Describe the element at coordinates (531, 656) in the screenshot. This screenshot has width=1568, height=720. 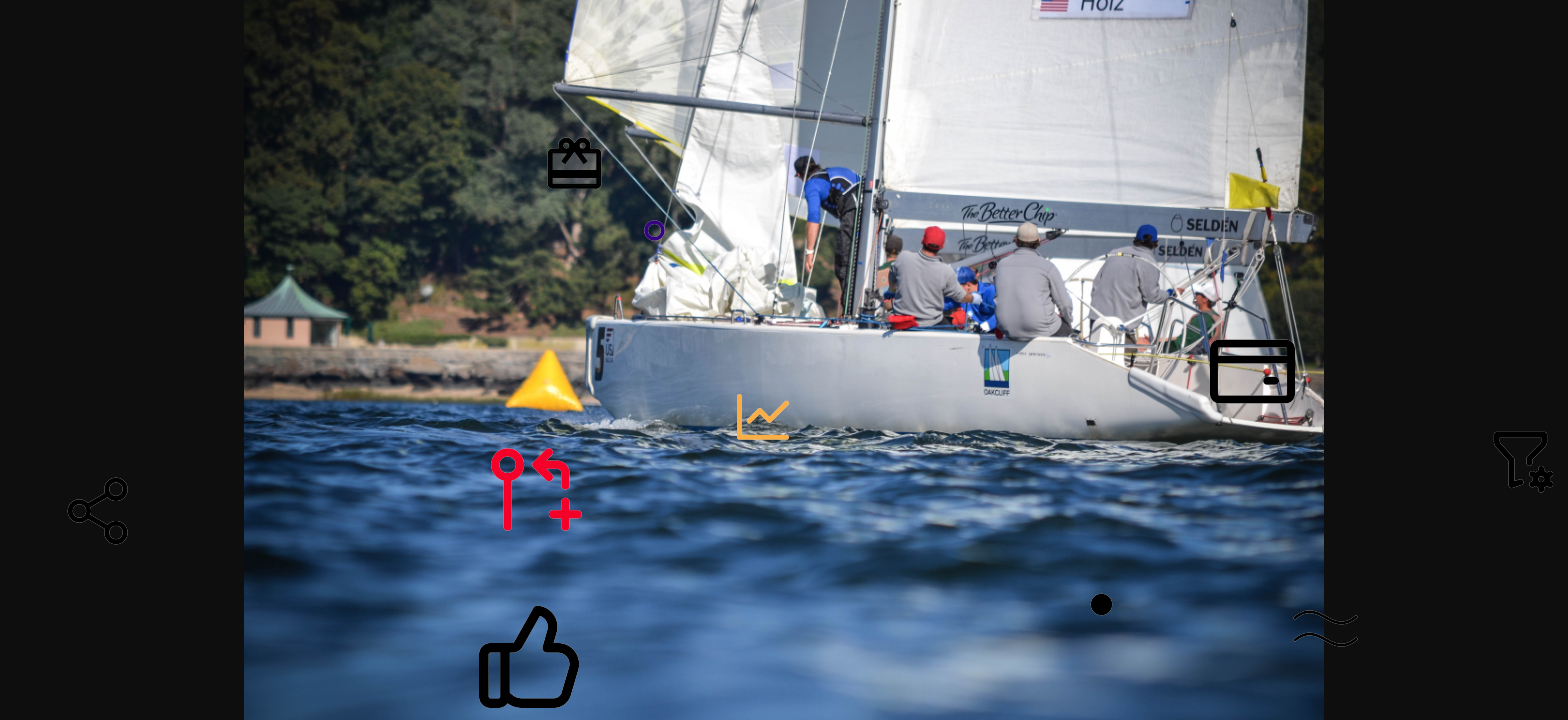
I see `like or upvote content` at that location.